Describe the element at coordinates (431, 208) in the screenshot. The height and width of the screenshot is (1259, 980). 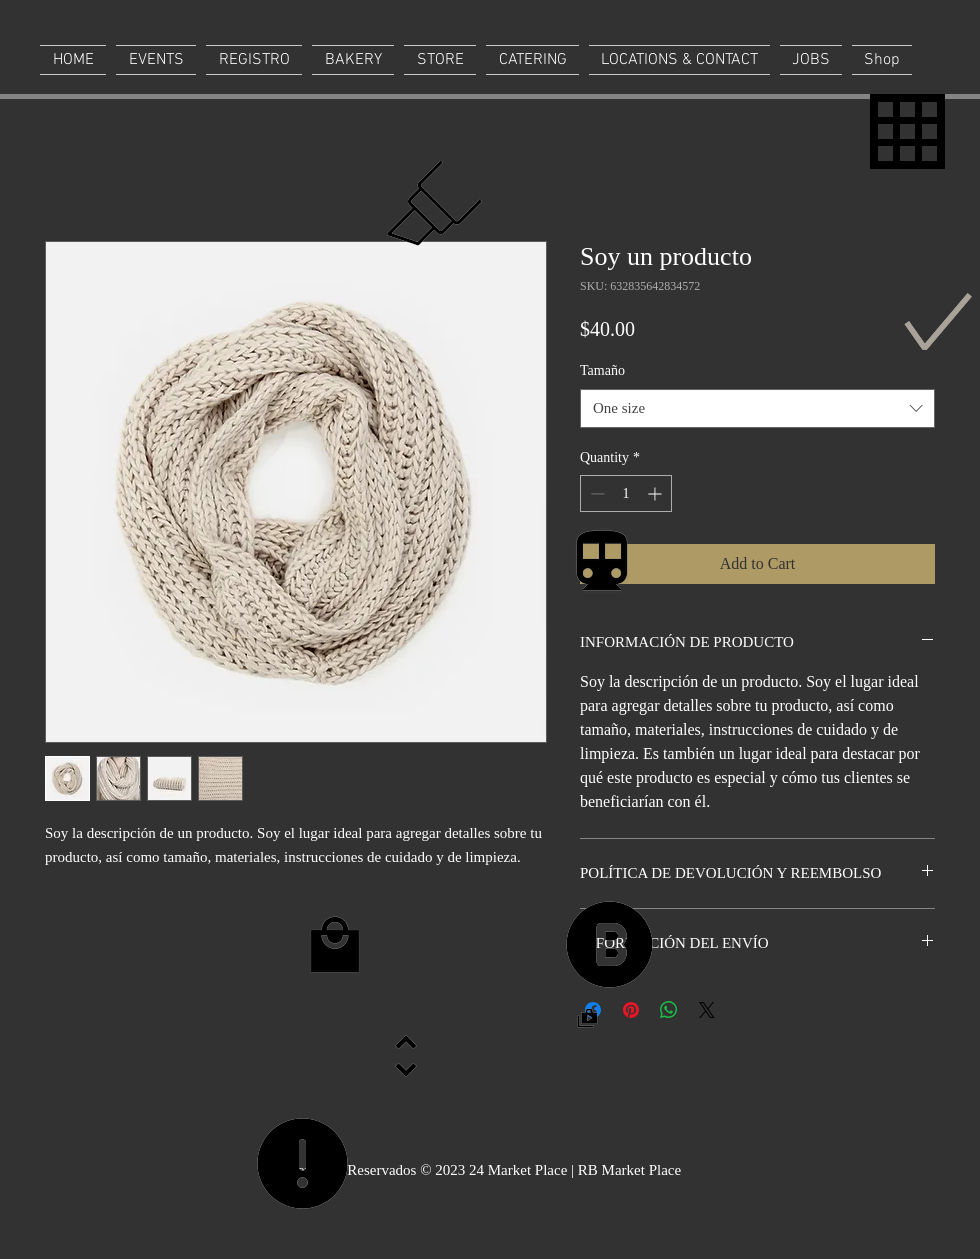
I see `highlight or mark selected text` at that location.